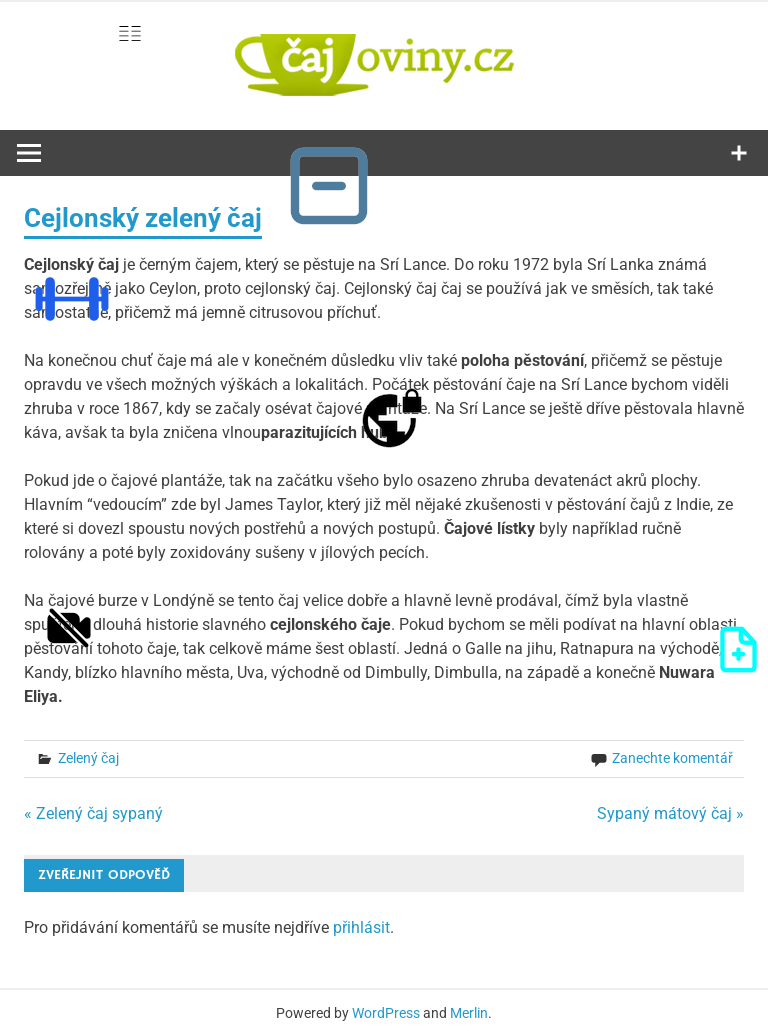 Image resolution: width=768 pixels, height=1036 pixels. What do you see at coordinates (738, 649) in the screenshot?
I see `create a new file` at bounding box center [738, 649].